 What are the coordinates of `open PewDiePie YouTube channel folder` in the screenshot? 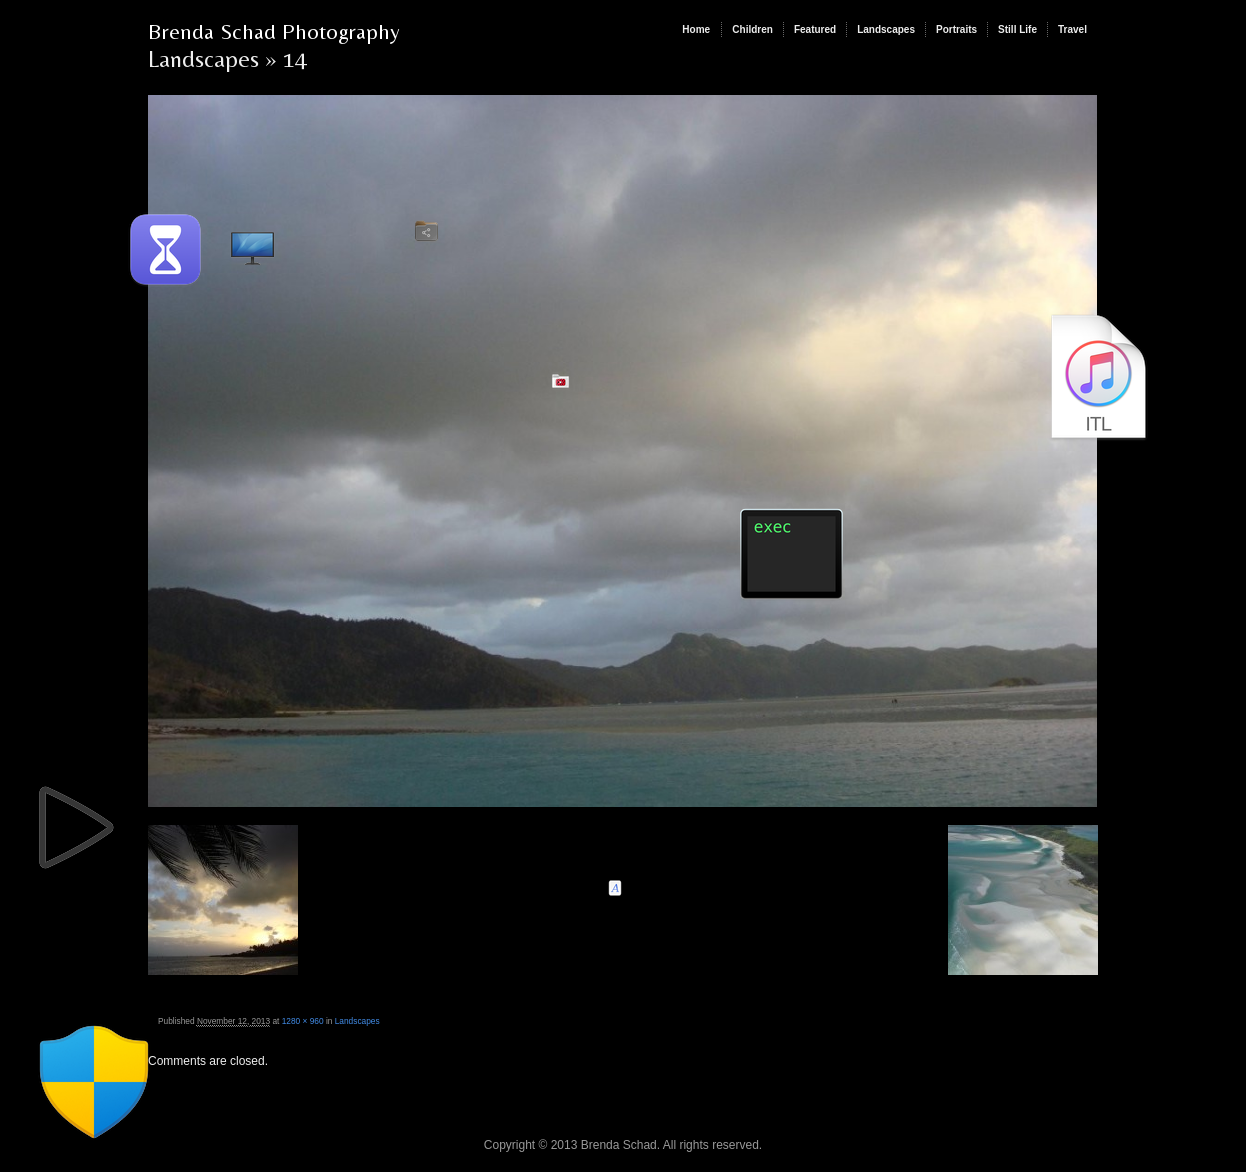 It's located at (560, 381).